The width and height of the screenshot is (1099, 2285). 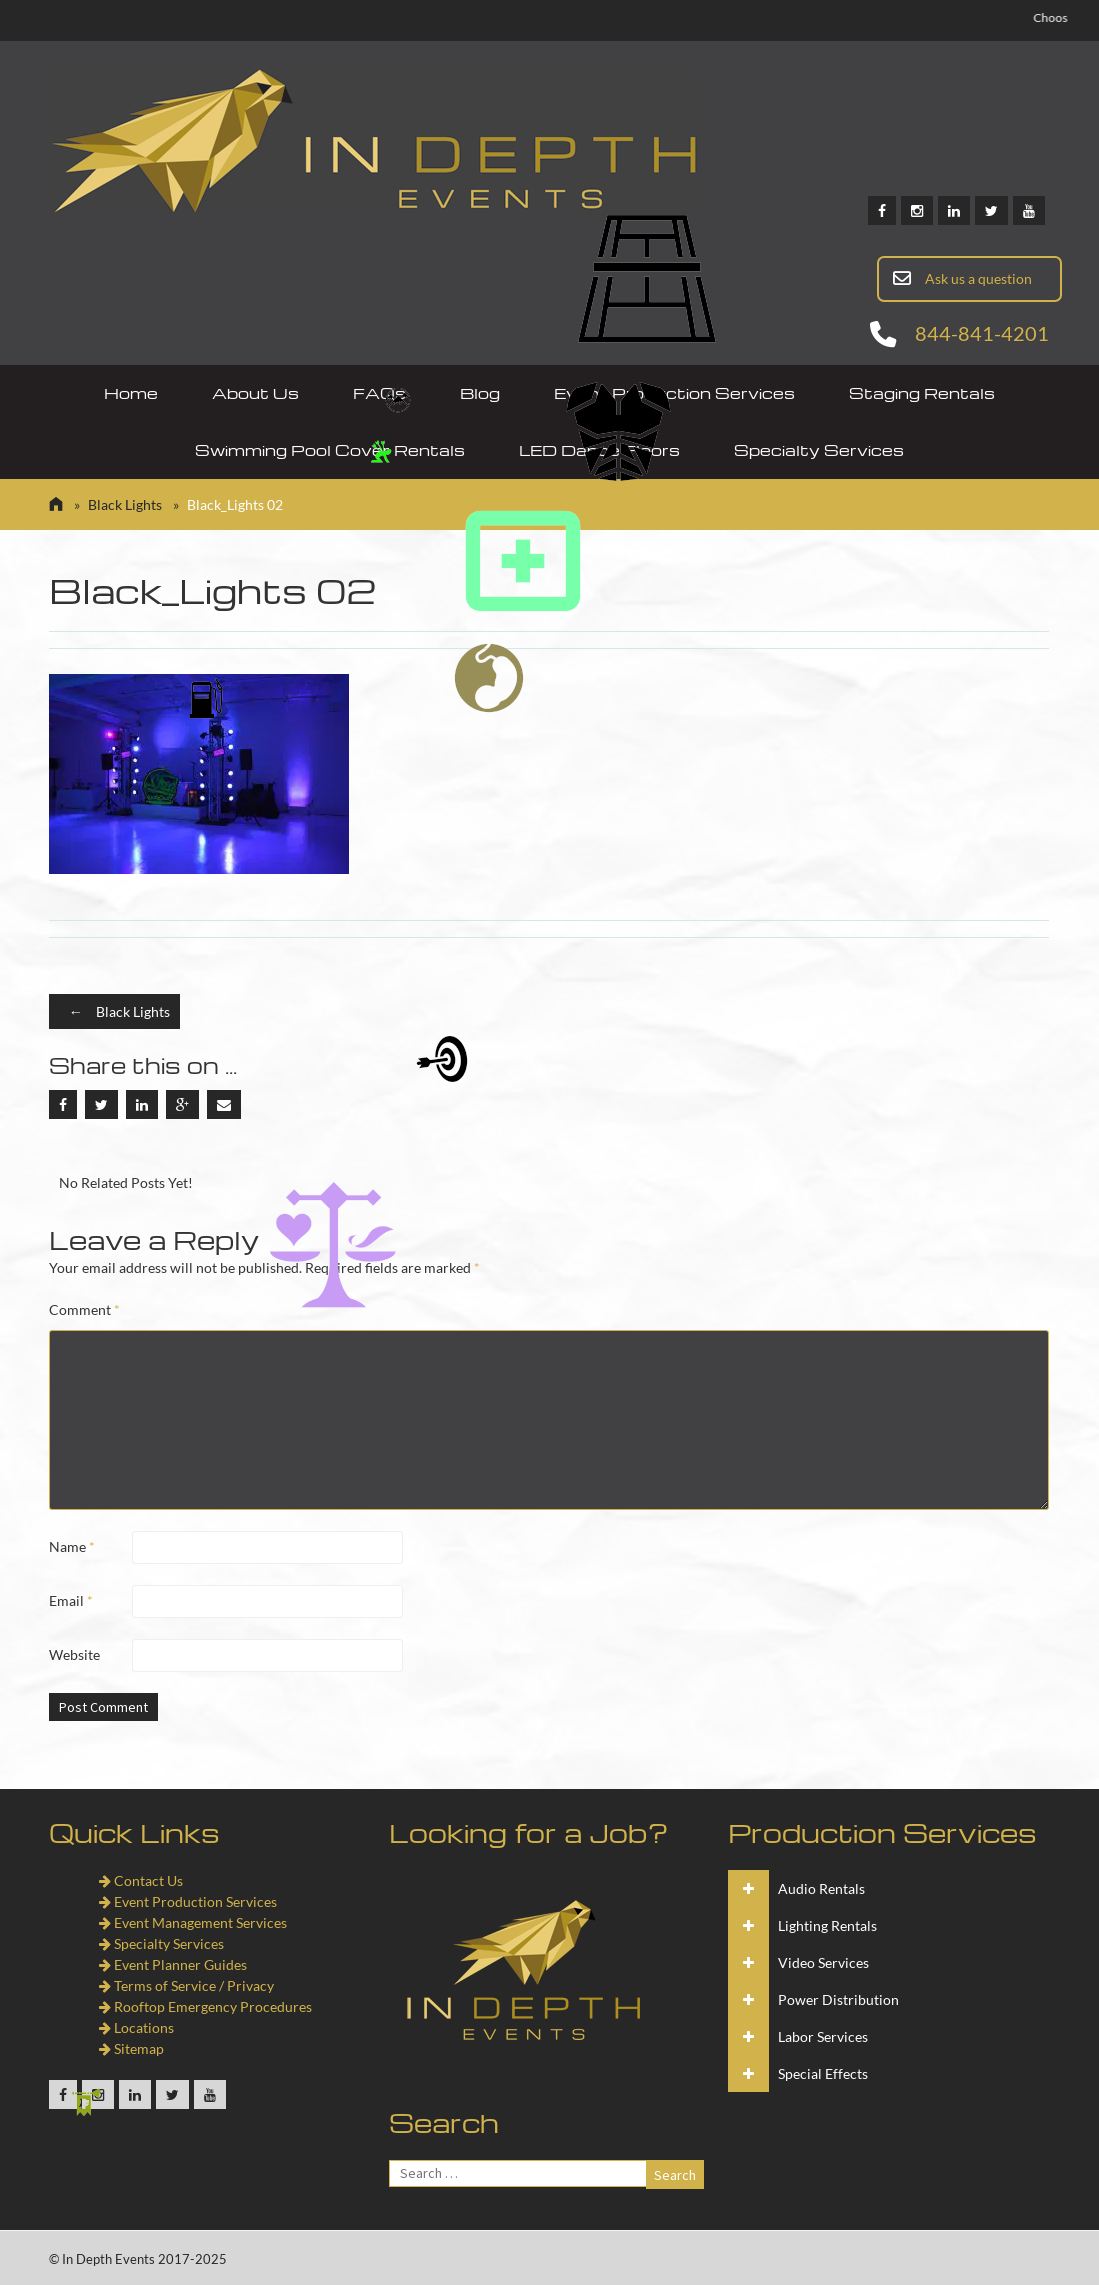 I want to click on find nearby gas stations, so click(x=206, y=698).